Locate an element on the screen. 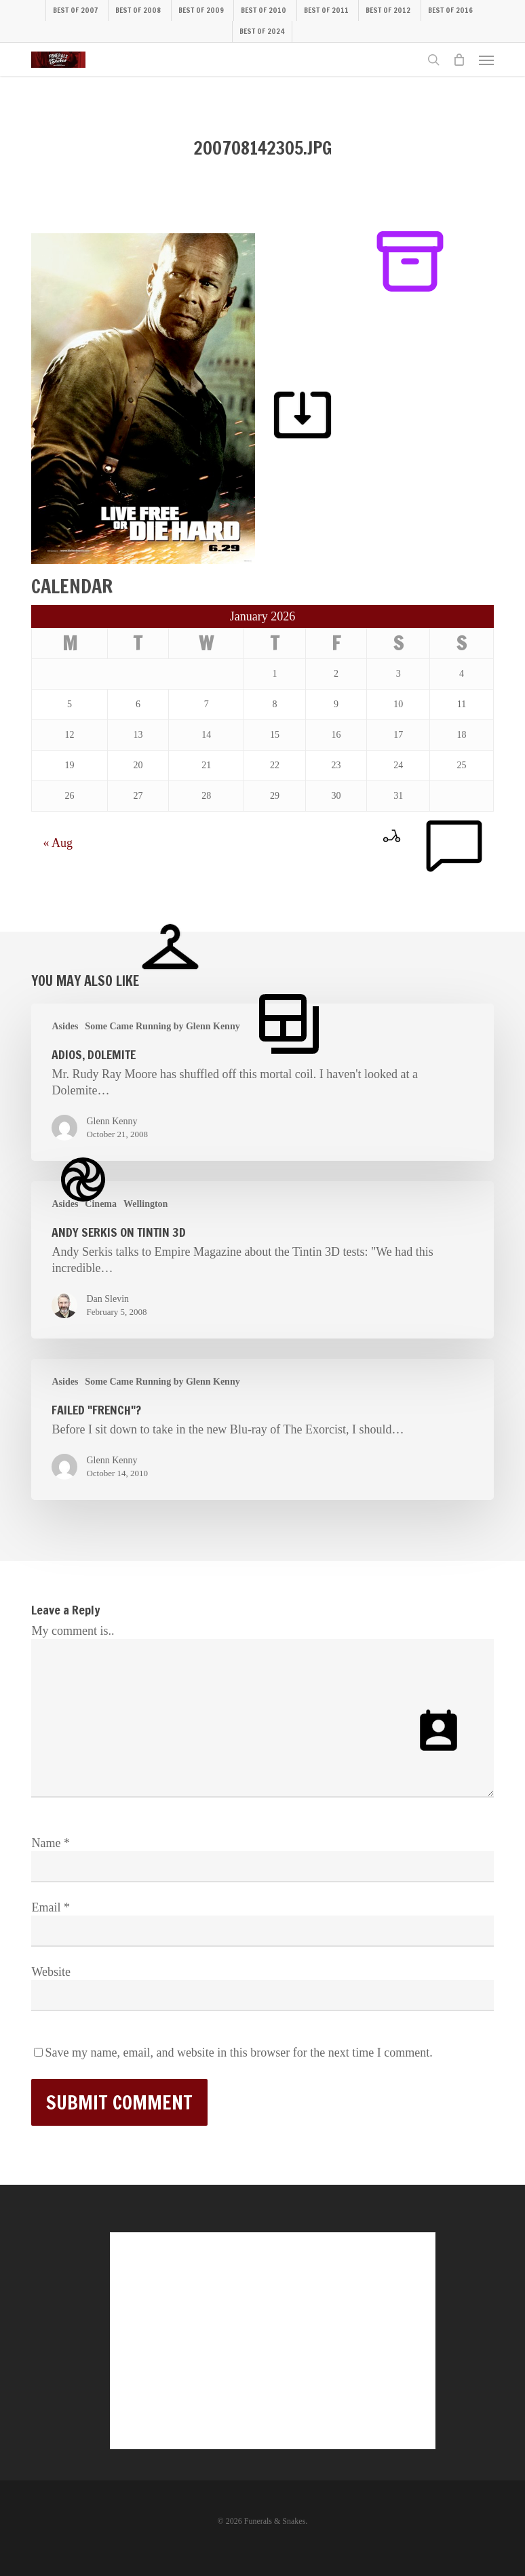 Image resolution: width=525 pixels, height=2576 pixels. select scooter as transportation mode is located at coordinates (391, 836).